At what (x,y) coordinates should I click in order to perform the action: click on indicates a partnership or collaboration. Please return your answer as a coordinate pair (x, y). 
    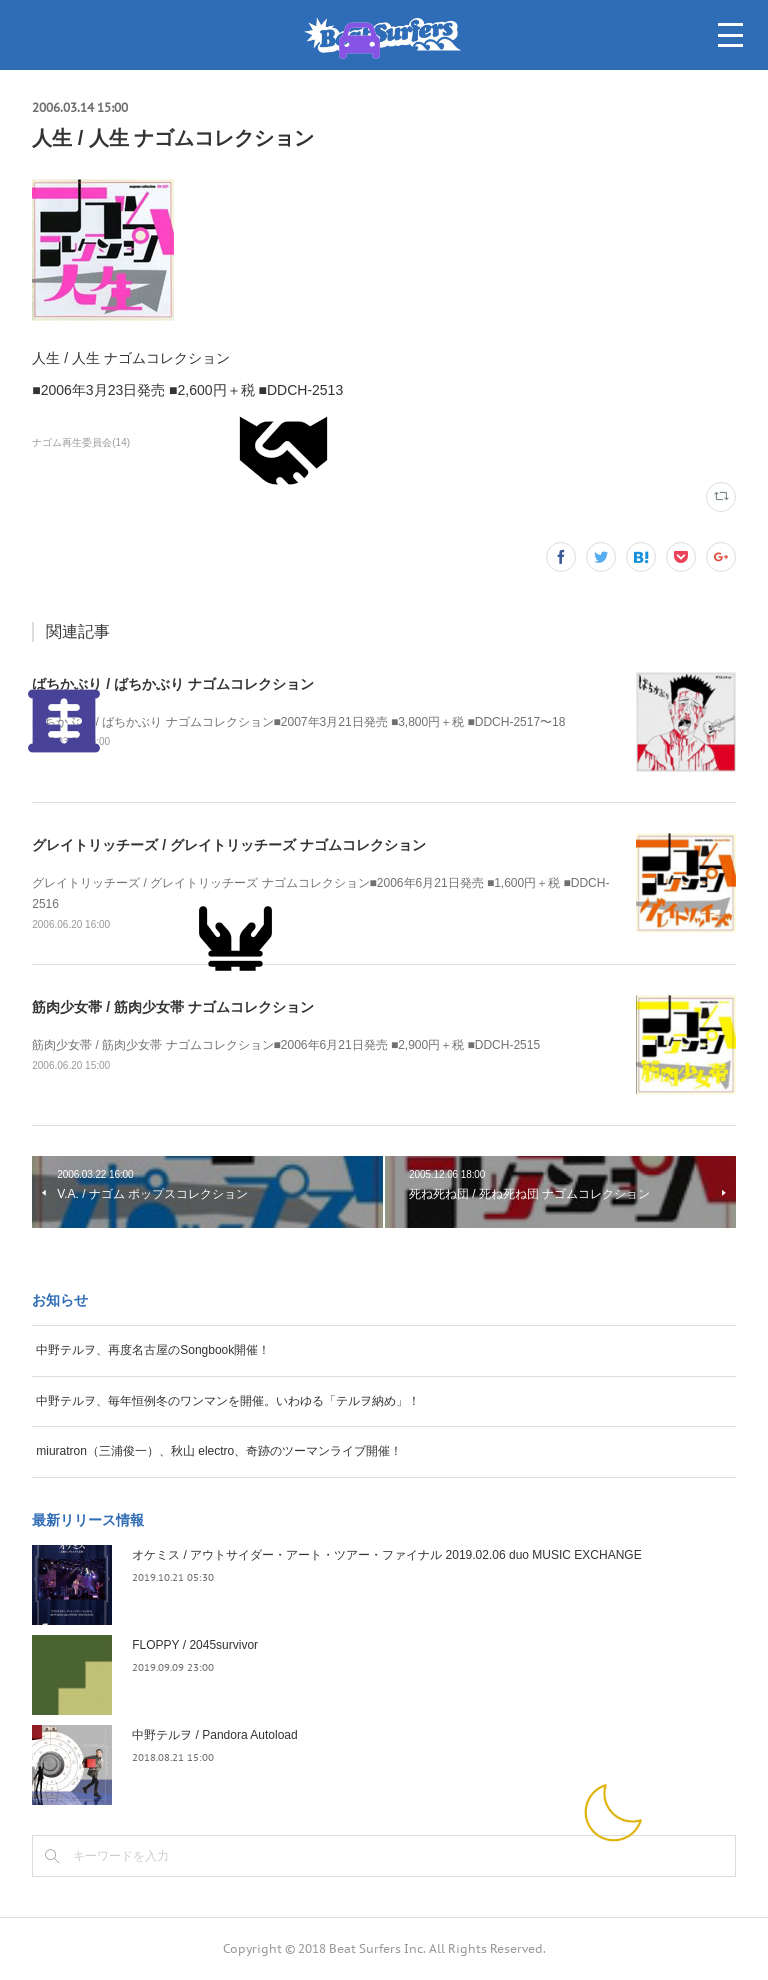
    Looking at the image, I should click on (283, 450).